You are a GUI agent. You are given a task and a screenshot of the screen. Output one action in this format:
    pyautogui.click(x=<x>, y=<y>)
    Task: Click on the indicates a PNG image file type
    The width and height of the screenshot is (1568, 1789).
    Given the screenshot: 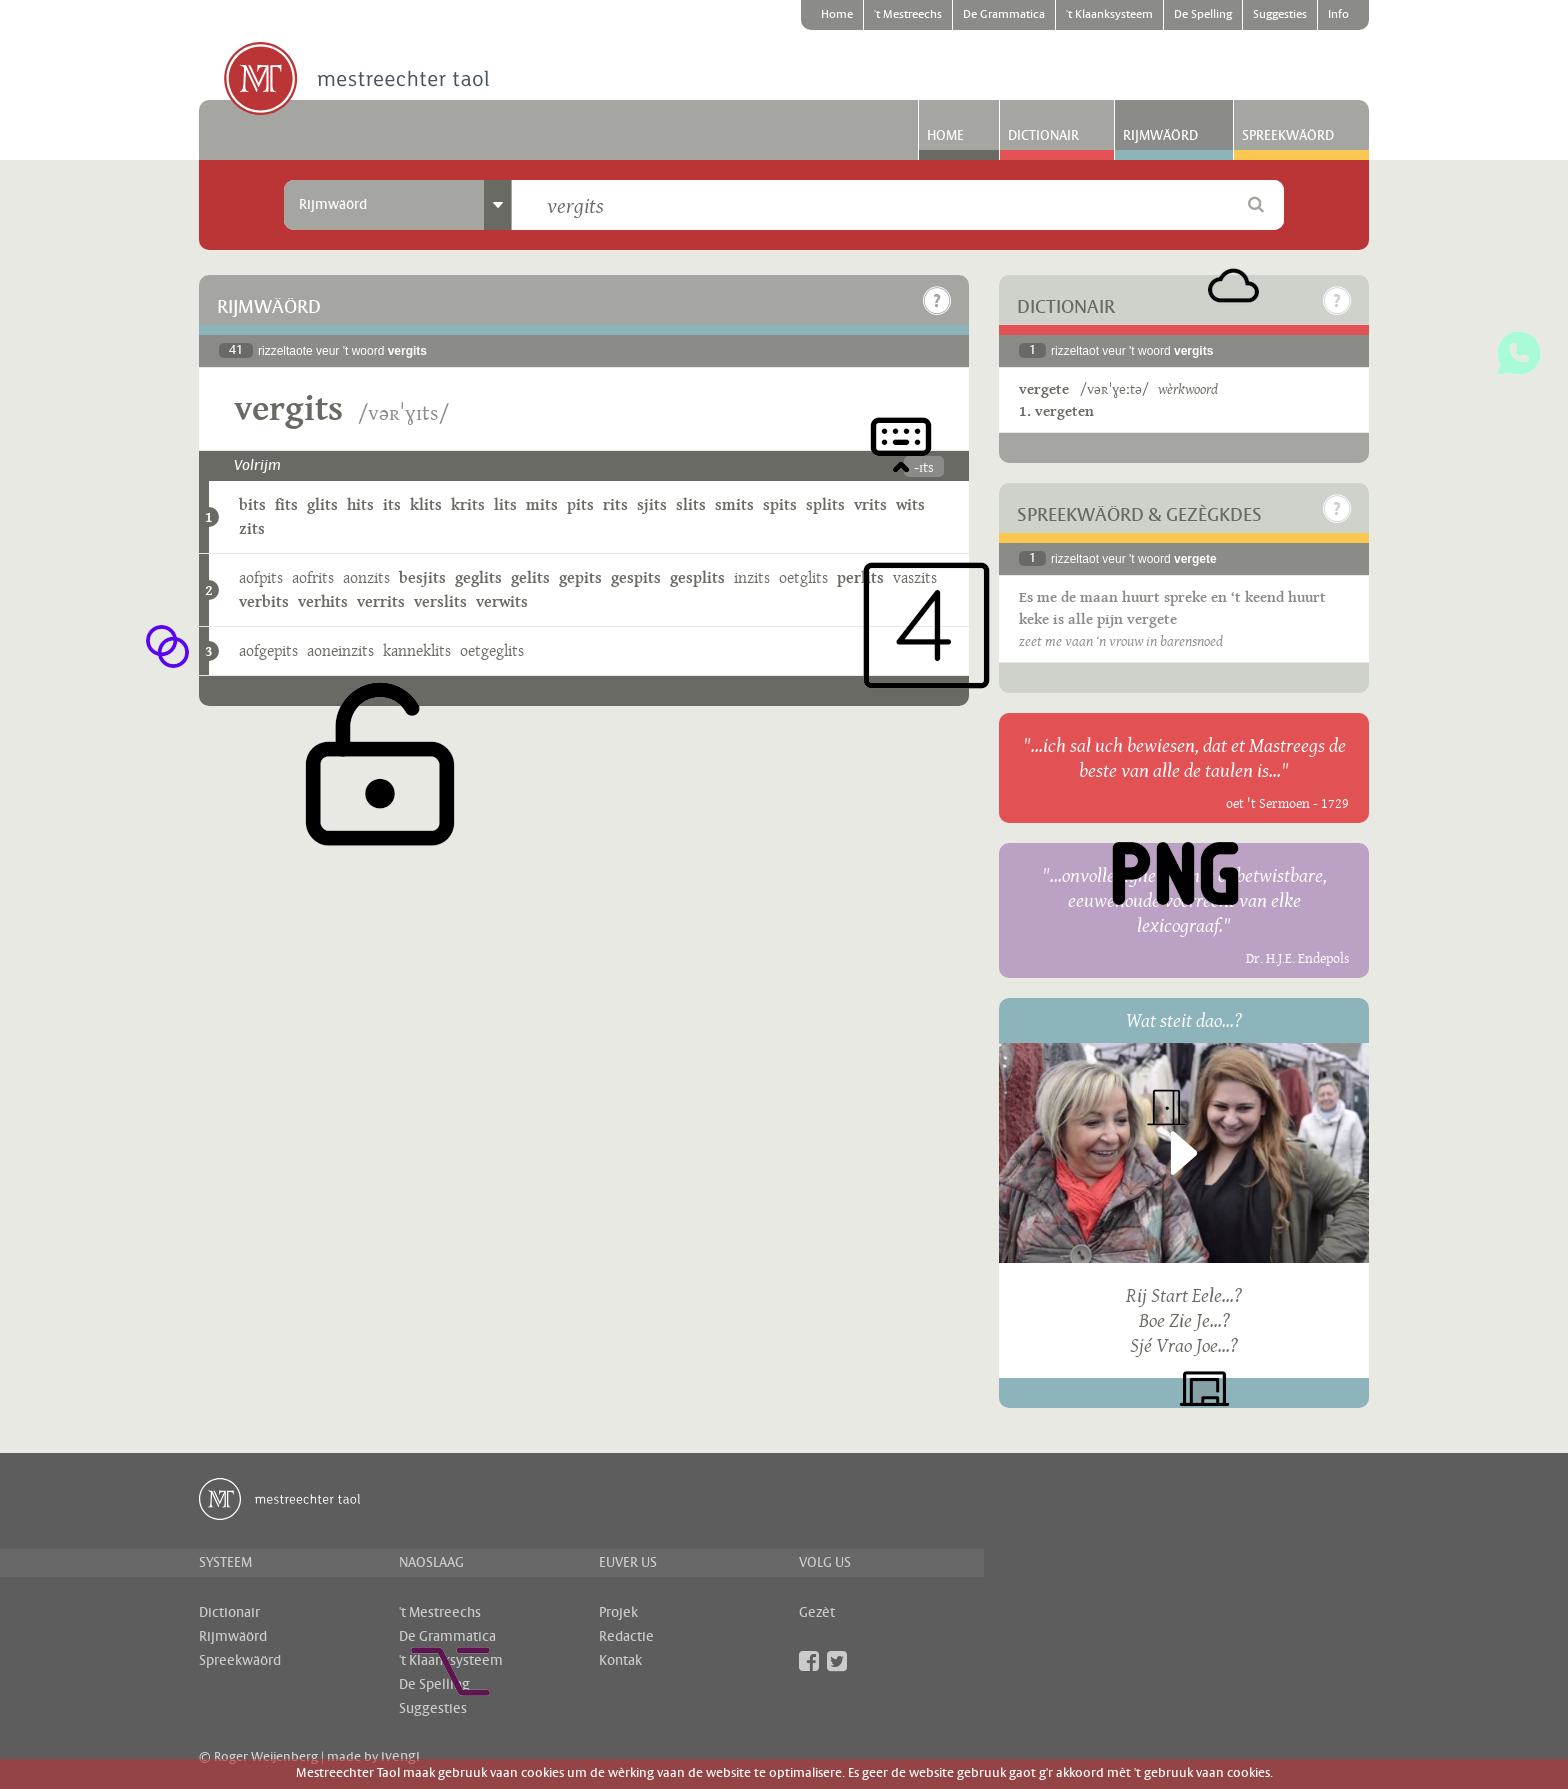 What is the action you would take?
    pyautogui.click(x=1175, y=873)
    